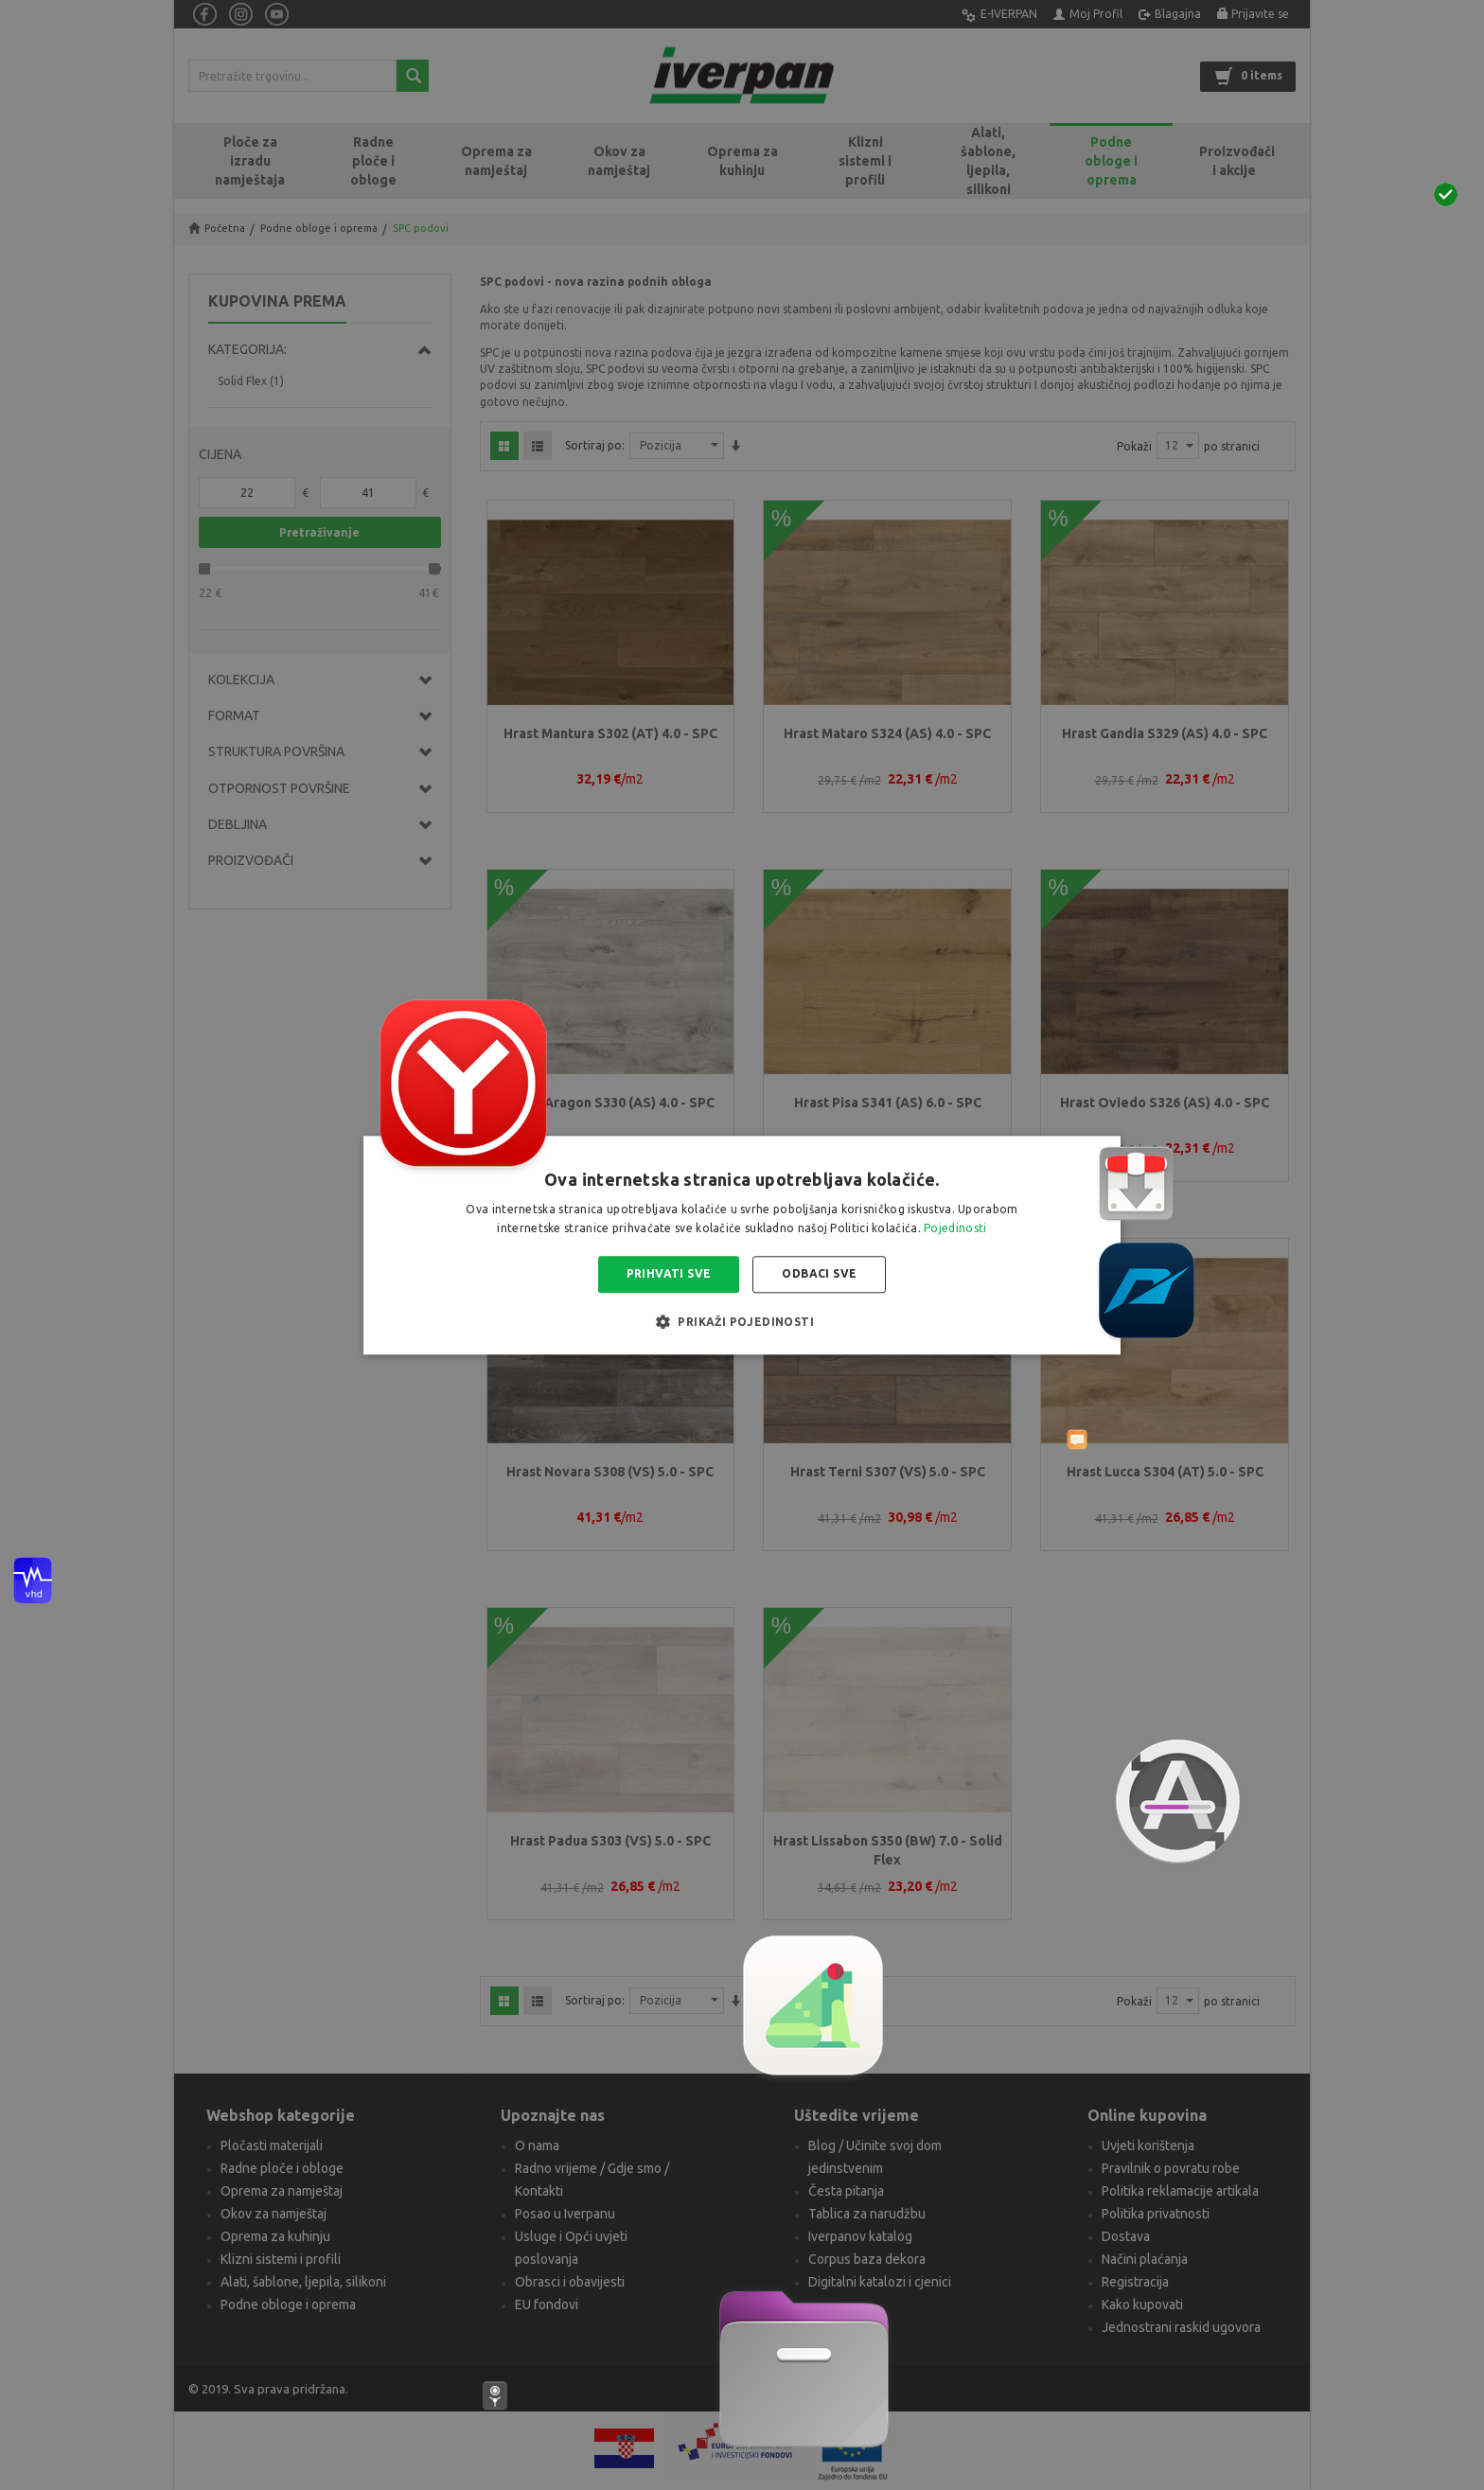  What do you see at coordinates (804, 2369) in the screenshot?
I see `open the file manager` at bounding box center [804, 2369].